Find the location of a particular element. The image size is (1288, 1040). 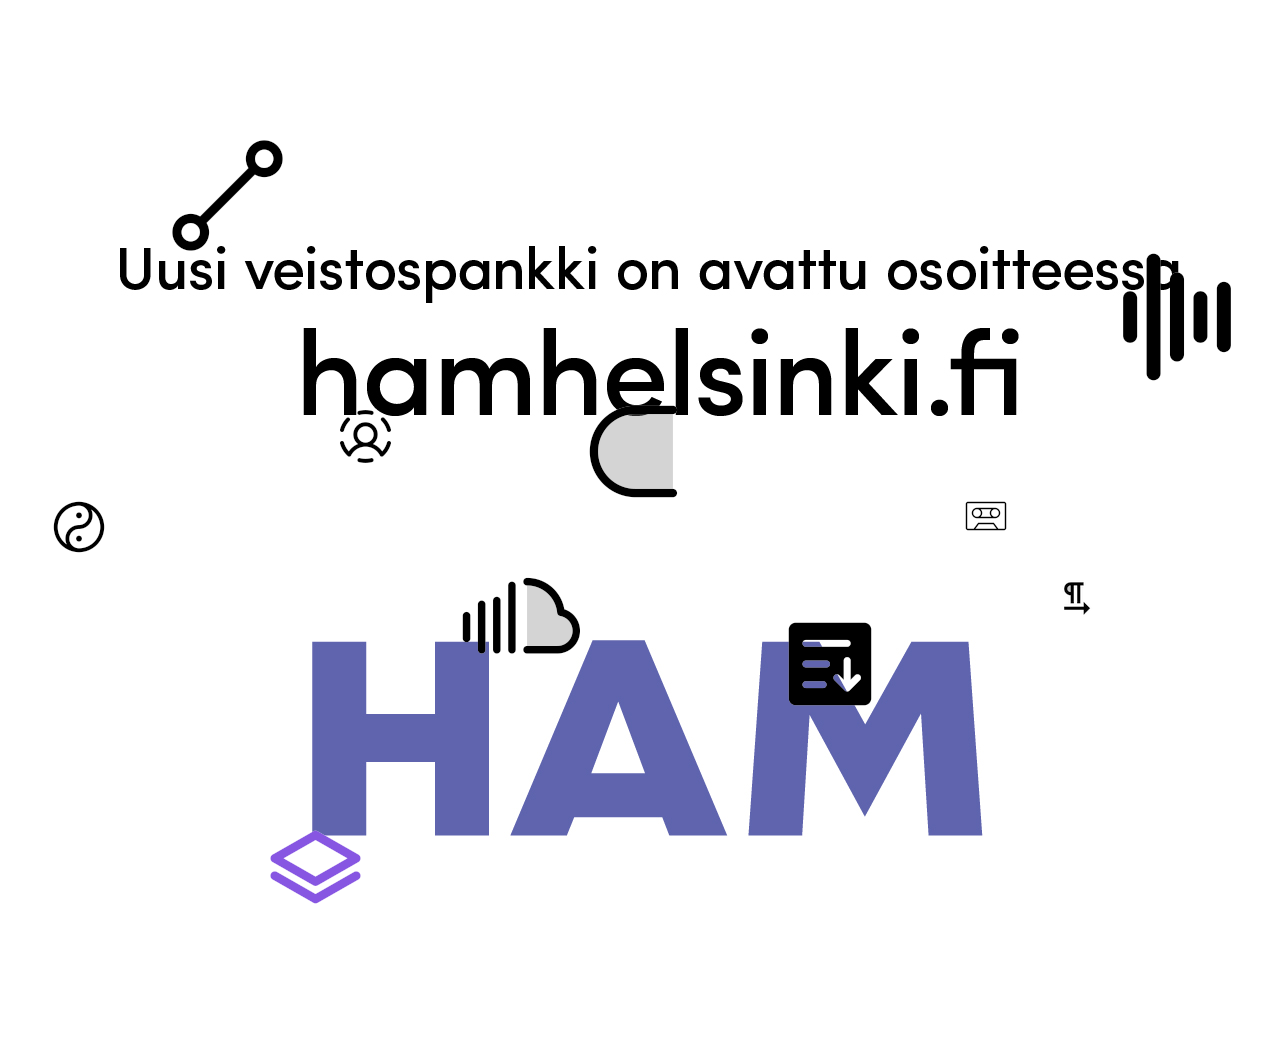

open soundcloud app is located at coordinates (519, 619).